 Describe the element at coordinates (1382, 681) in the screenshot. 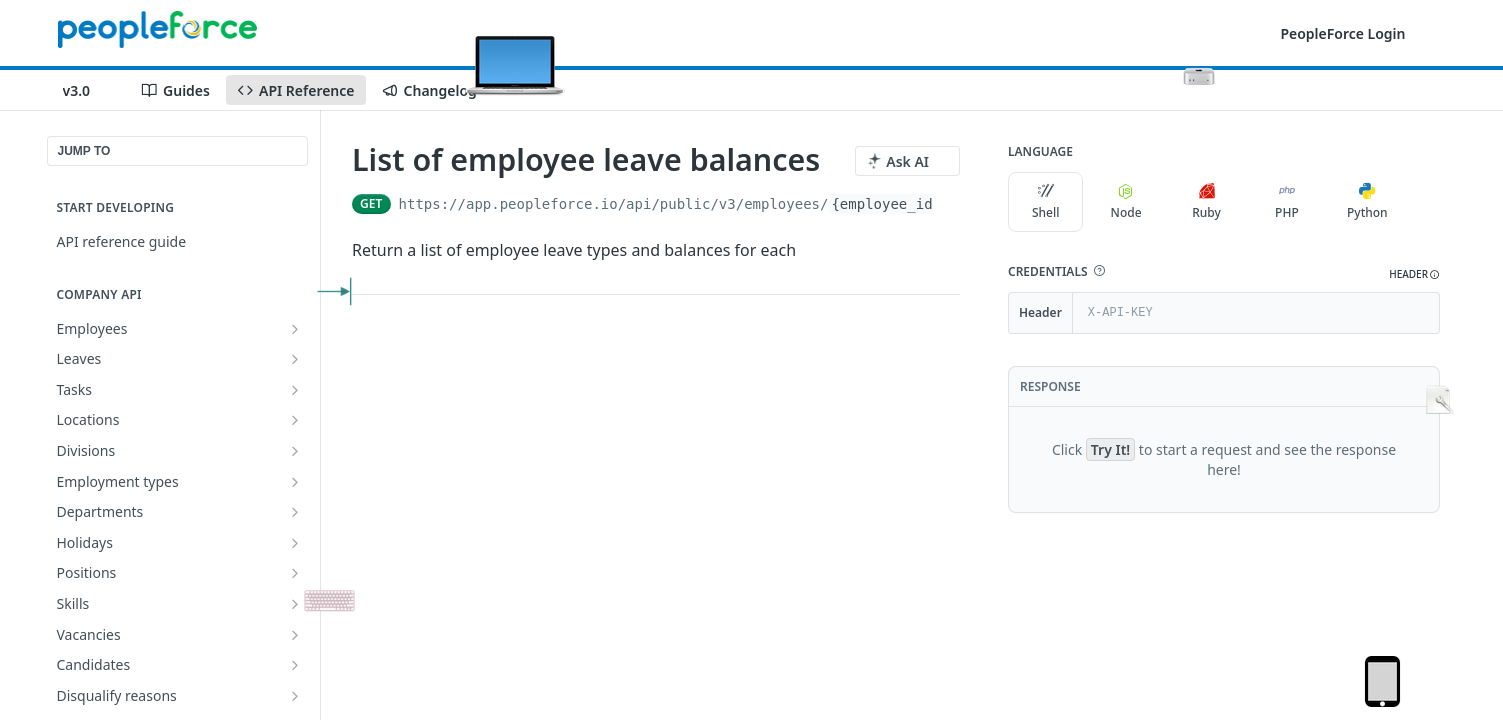

I see `view connected iPad Air device` at that location.